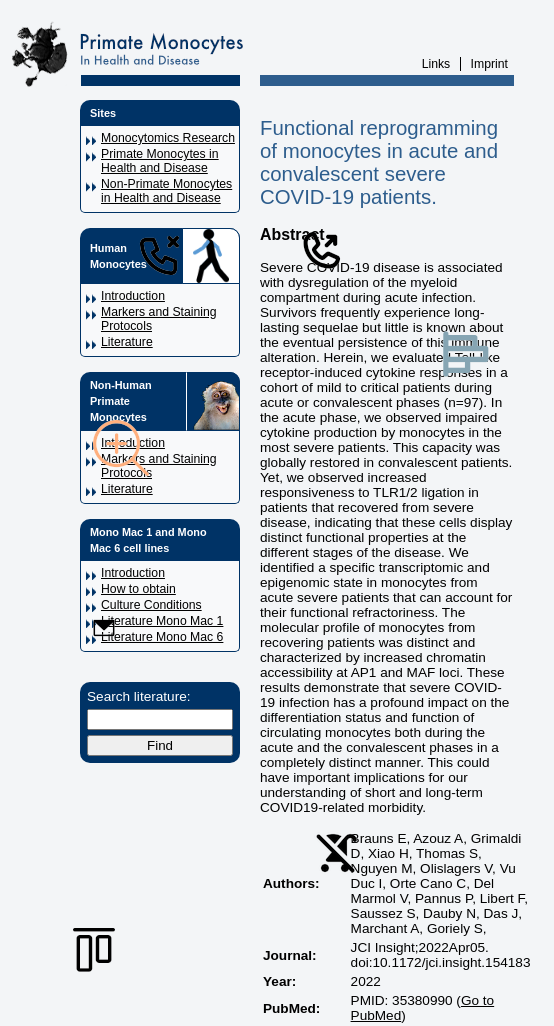  What do you see at coordinates (121, 448) in the screenshot?
I see `zoom in on content` at bounding box center [121, 448].